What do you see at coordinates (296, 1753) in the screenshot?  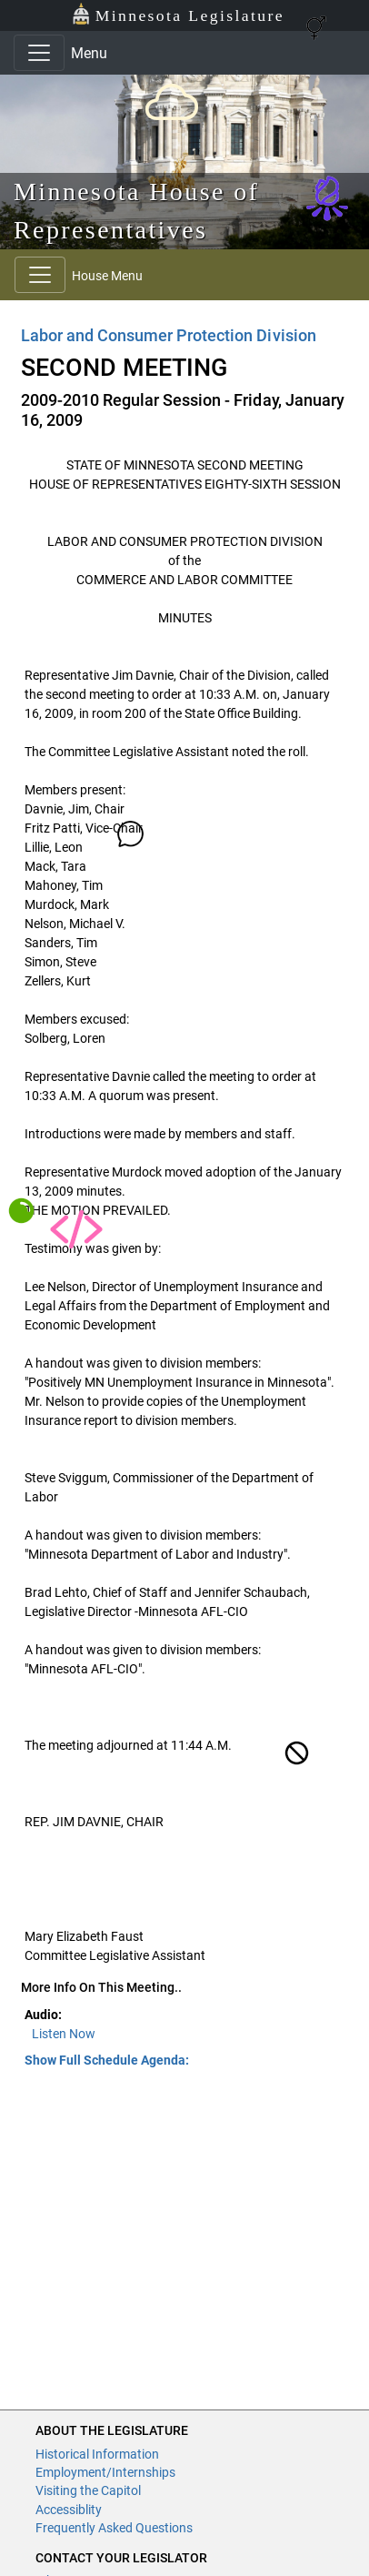 I see `block or ban a user` at bounding box center [296, 1753].